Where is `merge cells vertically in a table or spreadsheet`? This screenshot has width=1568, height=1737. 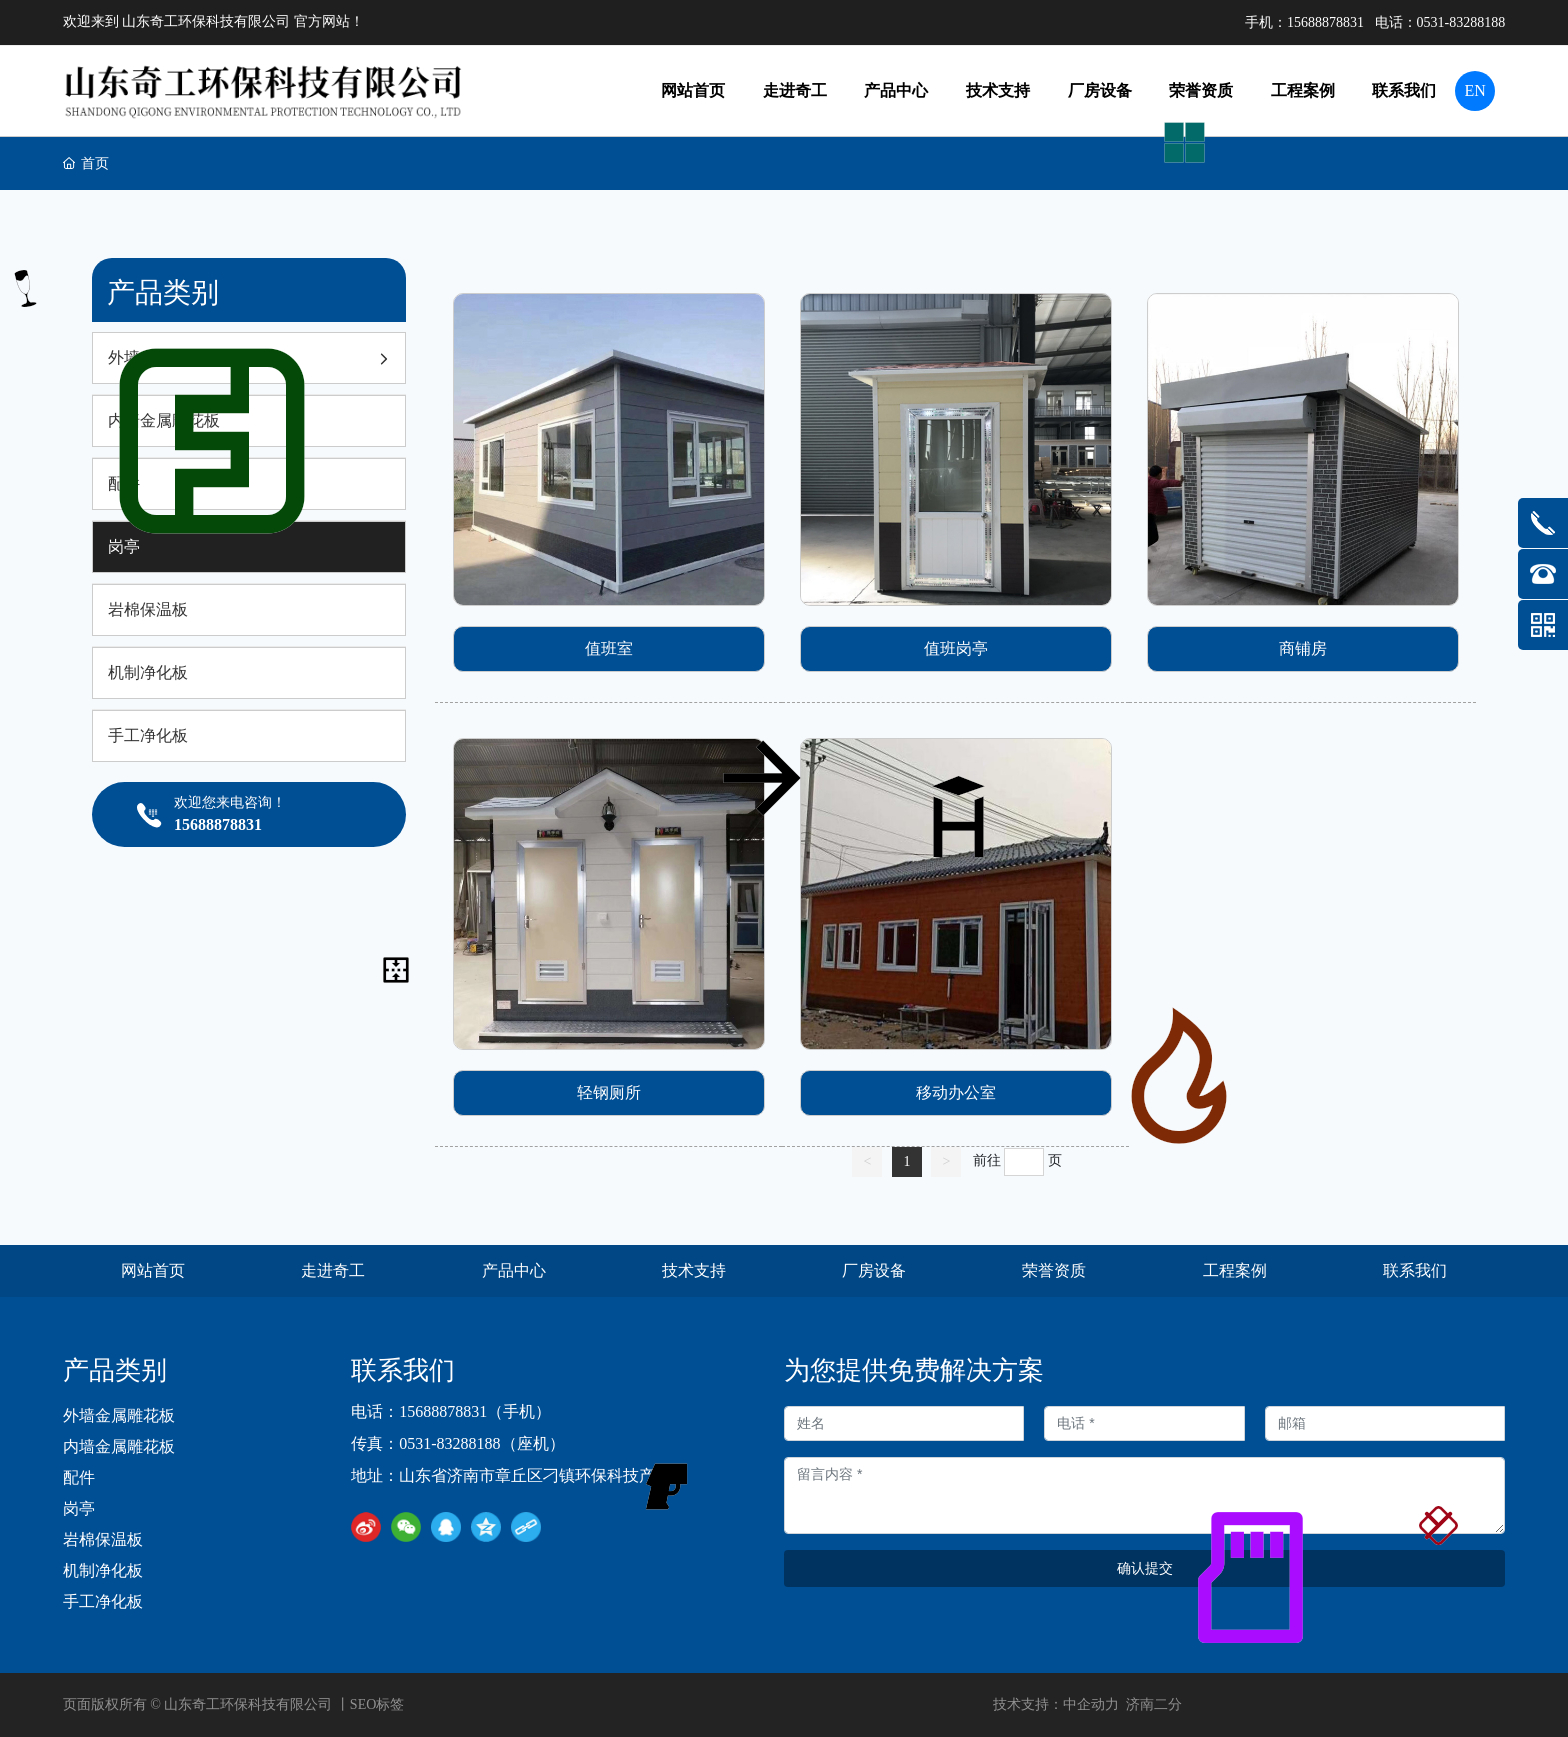
merge cells vertically in a table or spreadsheet is located at coordinates (396, 970).